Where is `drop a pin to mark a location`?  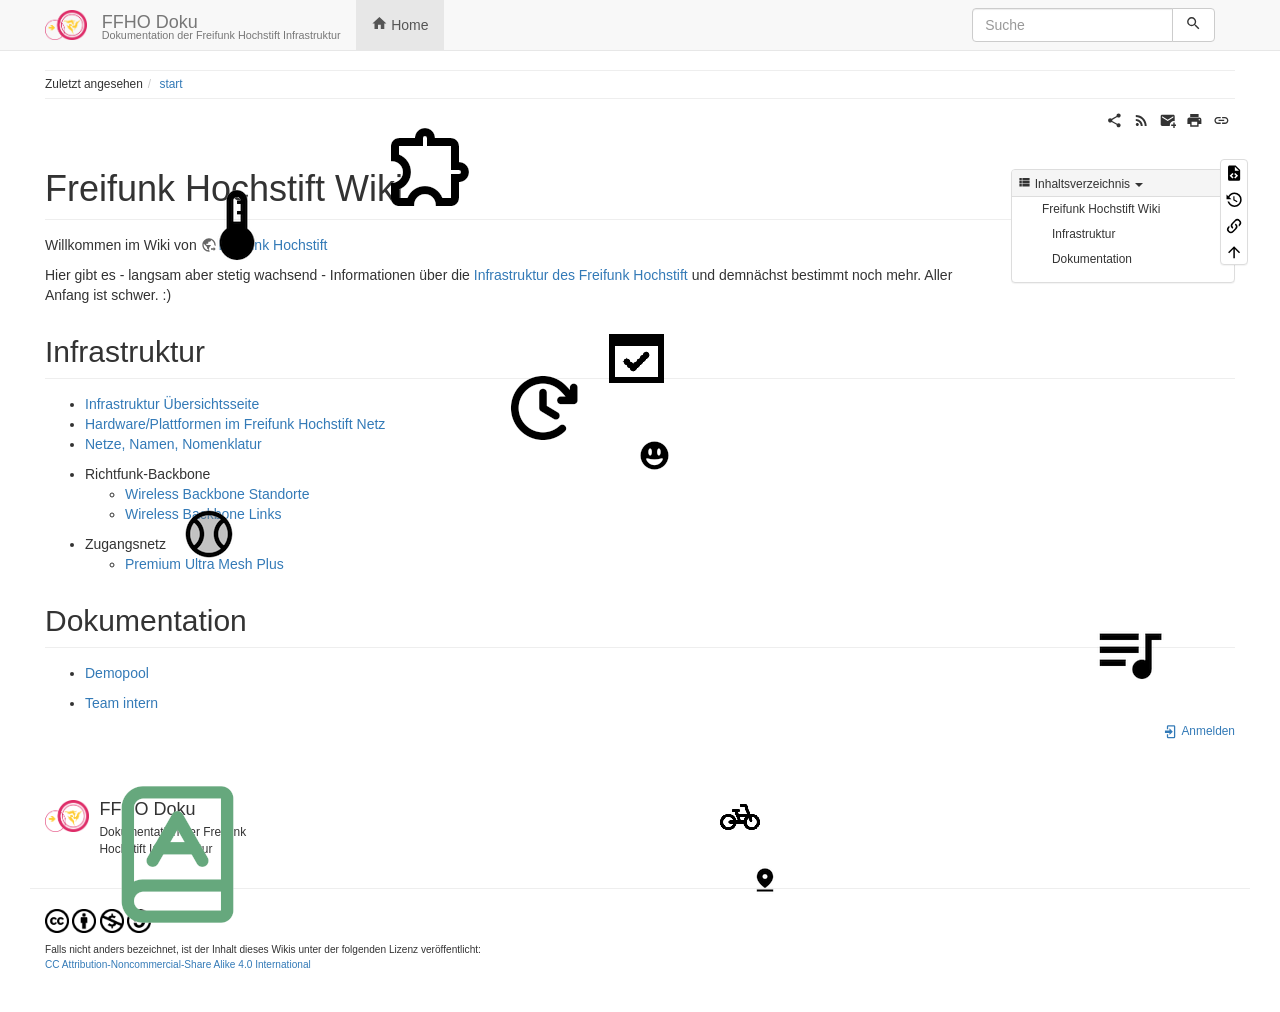
drop a pin to mark a location is located at coordinates (765, 880).